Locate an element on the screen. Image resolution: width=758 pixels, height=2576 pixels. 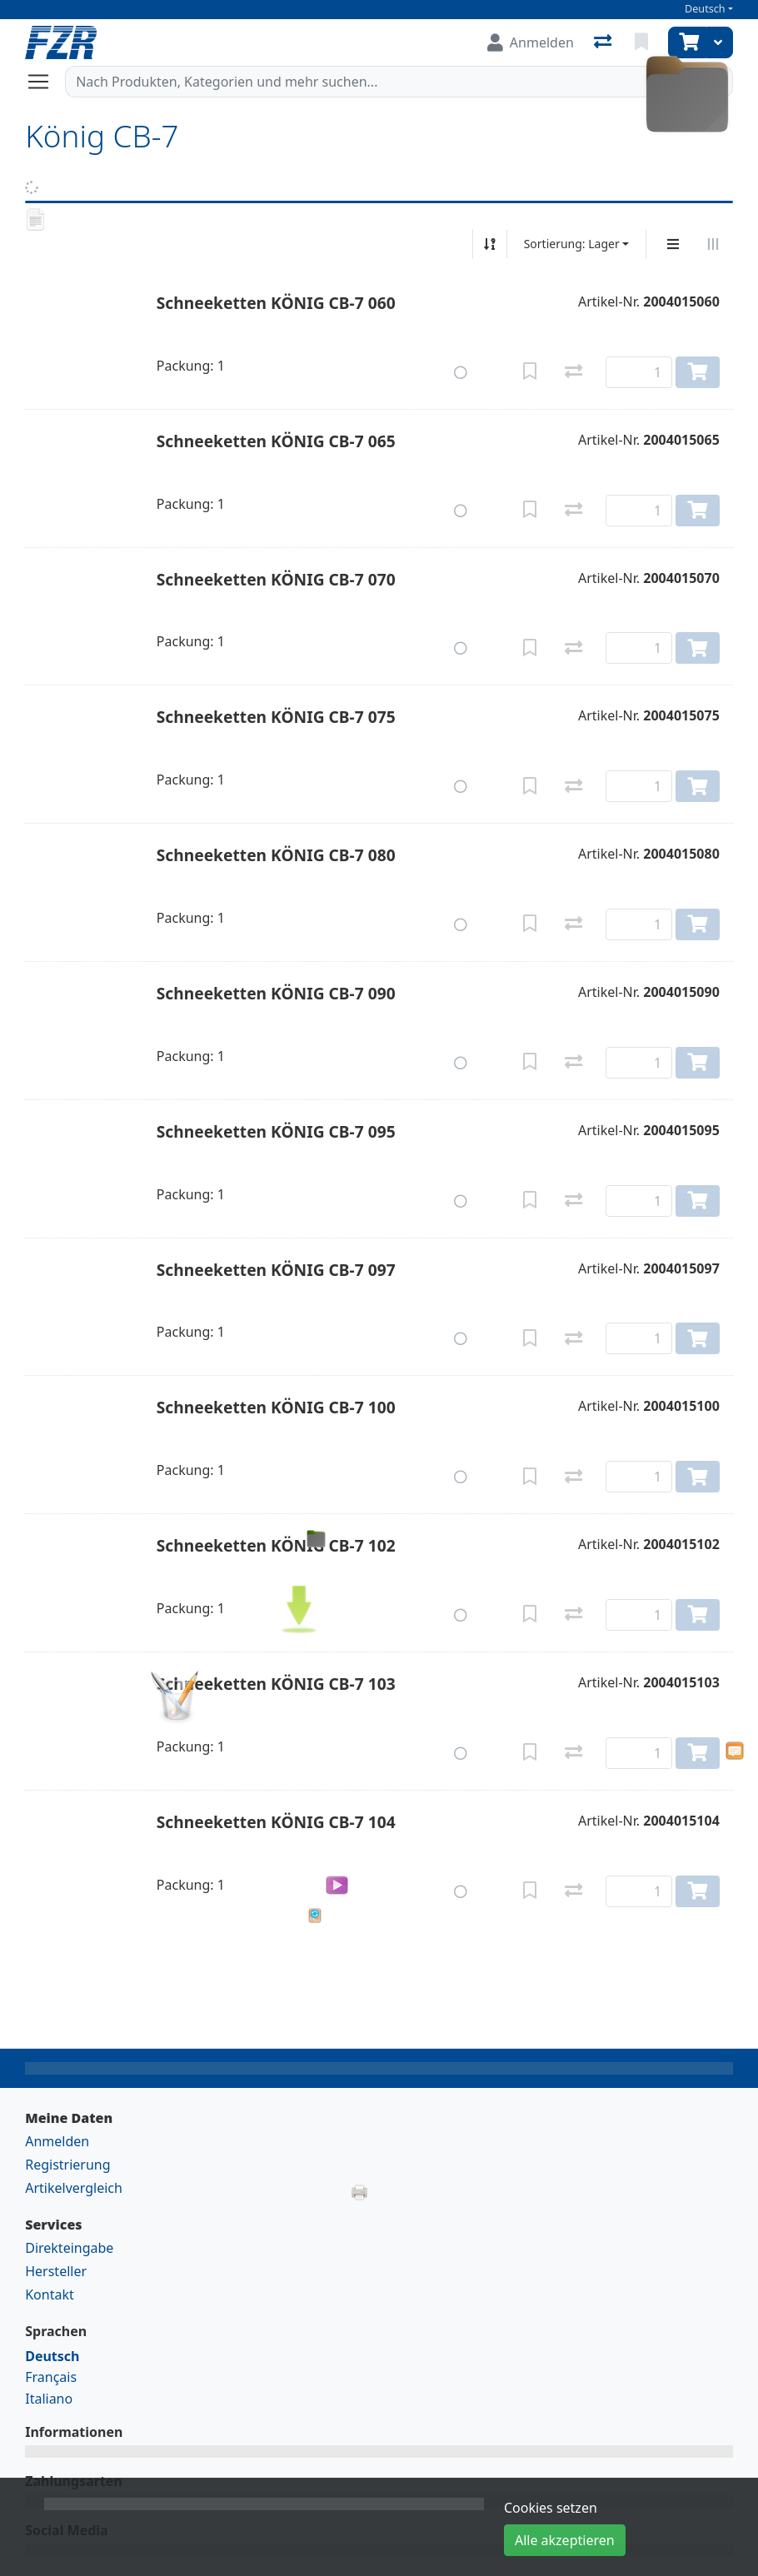
system package updates available is located at coordinates (315, 1916).